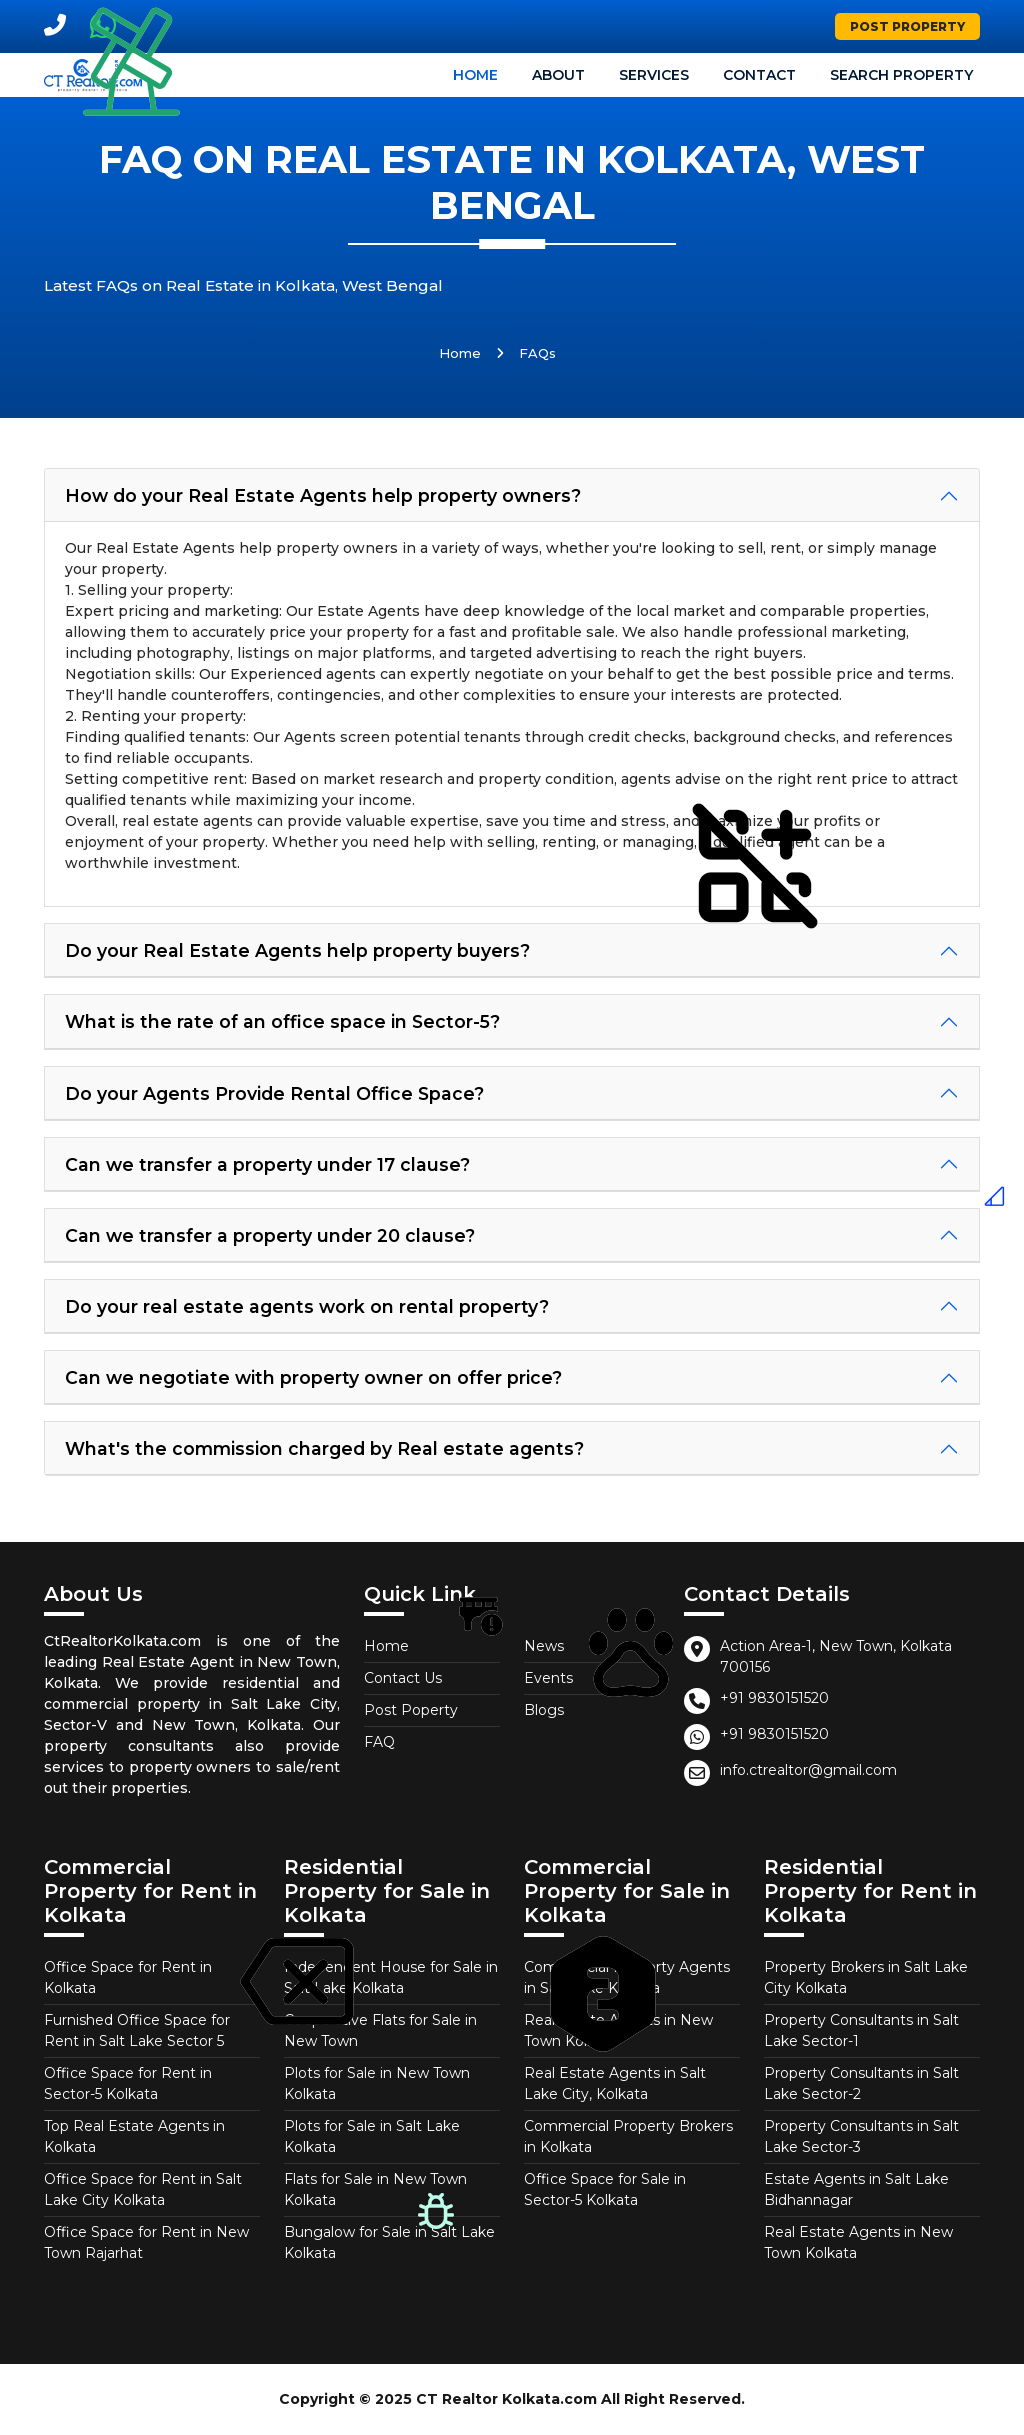 The height and width of the screenshot is (2435, 1024). What do you see at coordinates (603, 1994) in the screenshot?
I see `step 2 in a multi-step process` at bounding box center [603, 1994].